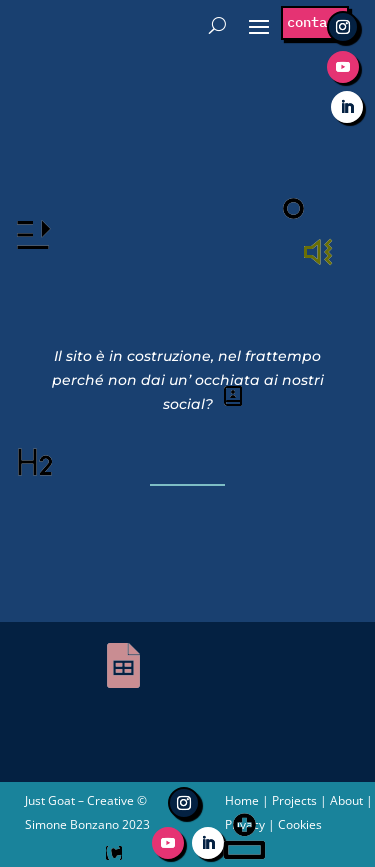 The width and height of the screenshot is (375, 867). What do you see at coordinates (319, 252) in the screenshot?
I see `set device to vibrate mode` at bounding box center [319, 252].